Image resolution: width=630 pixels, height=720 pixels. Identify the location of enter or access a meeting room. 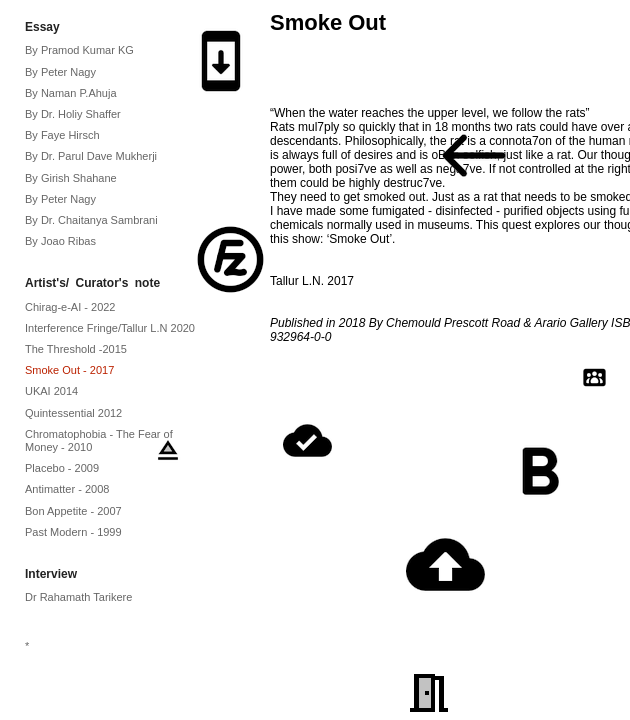
(429, 693).